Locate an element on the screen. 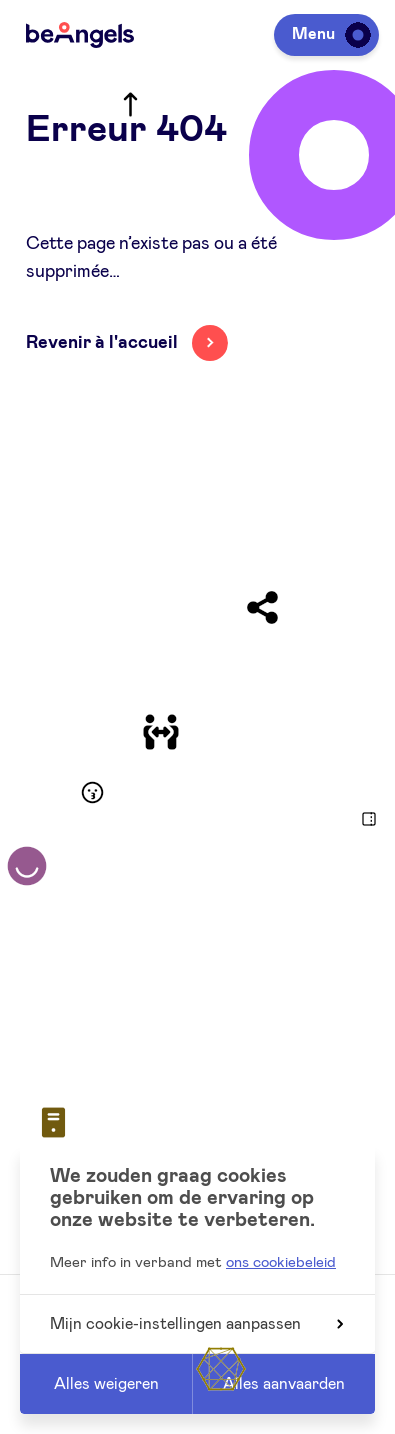 Image resolution: width=395 pixels, height=1434 pixels. toggle right sidebar panel off is located at coordinates (369, 819).